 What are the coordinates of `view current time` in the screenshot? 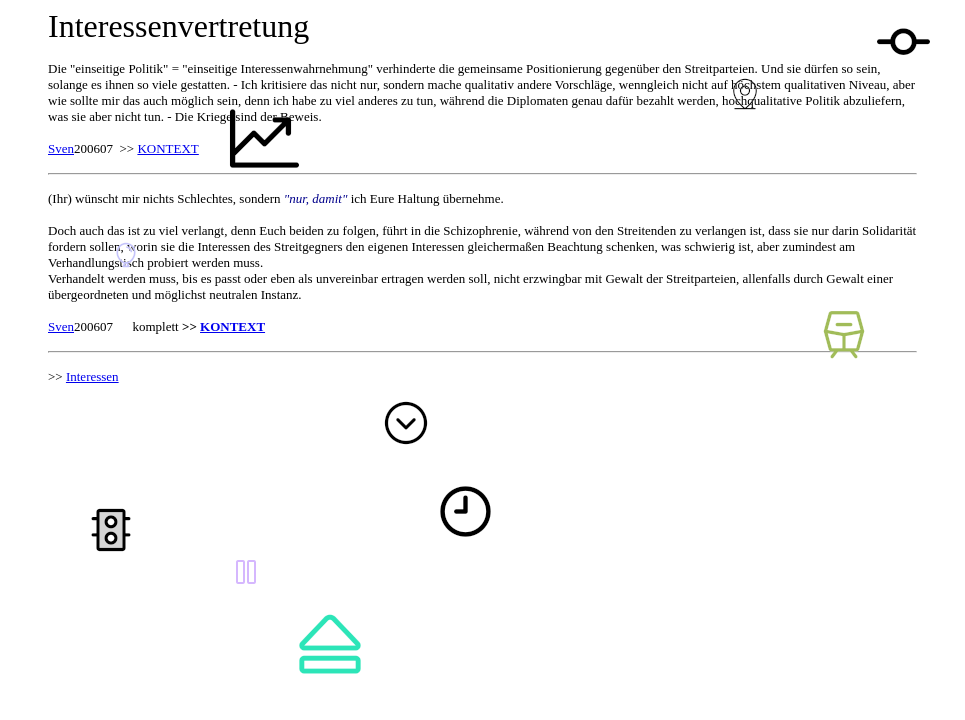 It's located at (465, 511).